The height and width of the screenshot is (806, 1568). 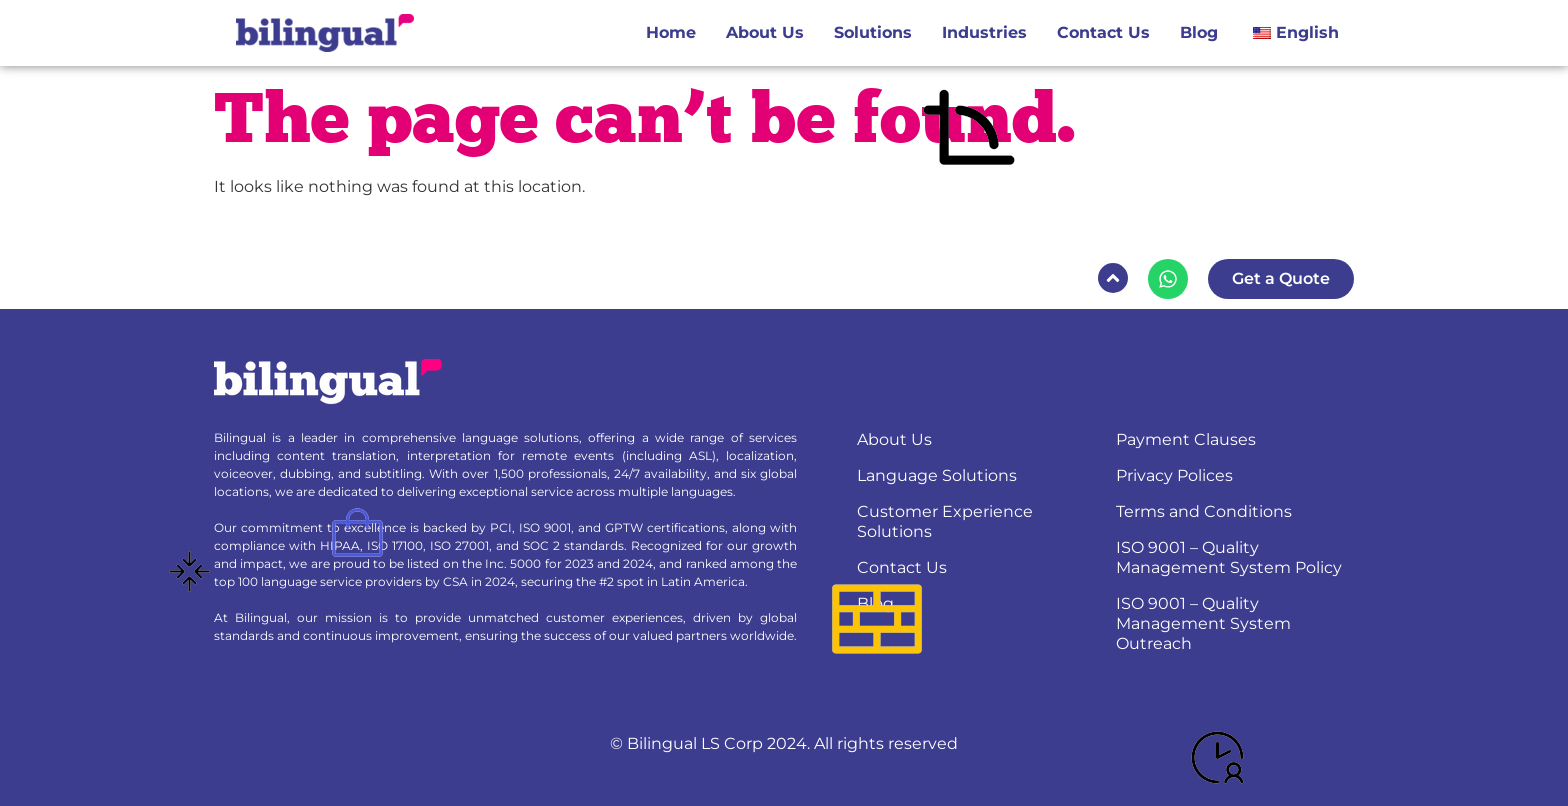 What do you see at coordinates (357, 535) in the screenshot?
I see `view your shopping bag` at bounding box center [357, 535].